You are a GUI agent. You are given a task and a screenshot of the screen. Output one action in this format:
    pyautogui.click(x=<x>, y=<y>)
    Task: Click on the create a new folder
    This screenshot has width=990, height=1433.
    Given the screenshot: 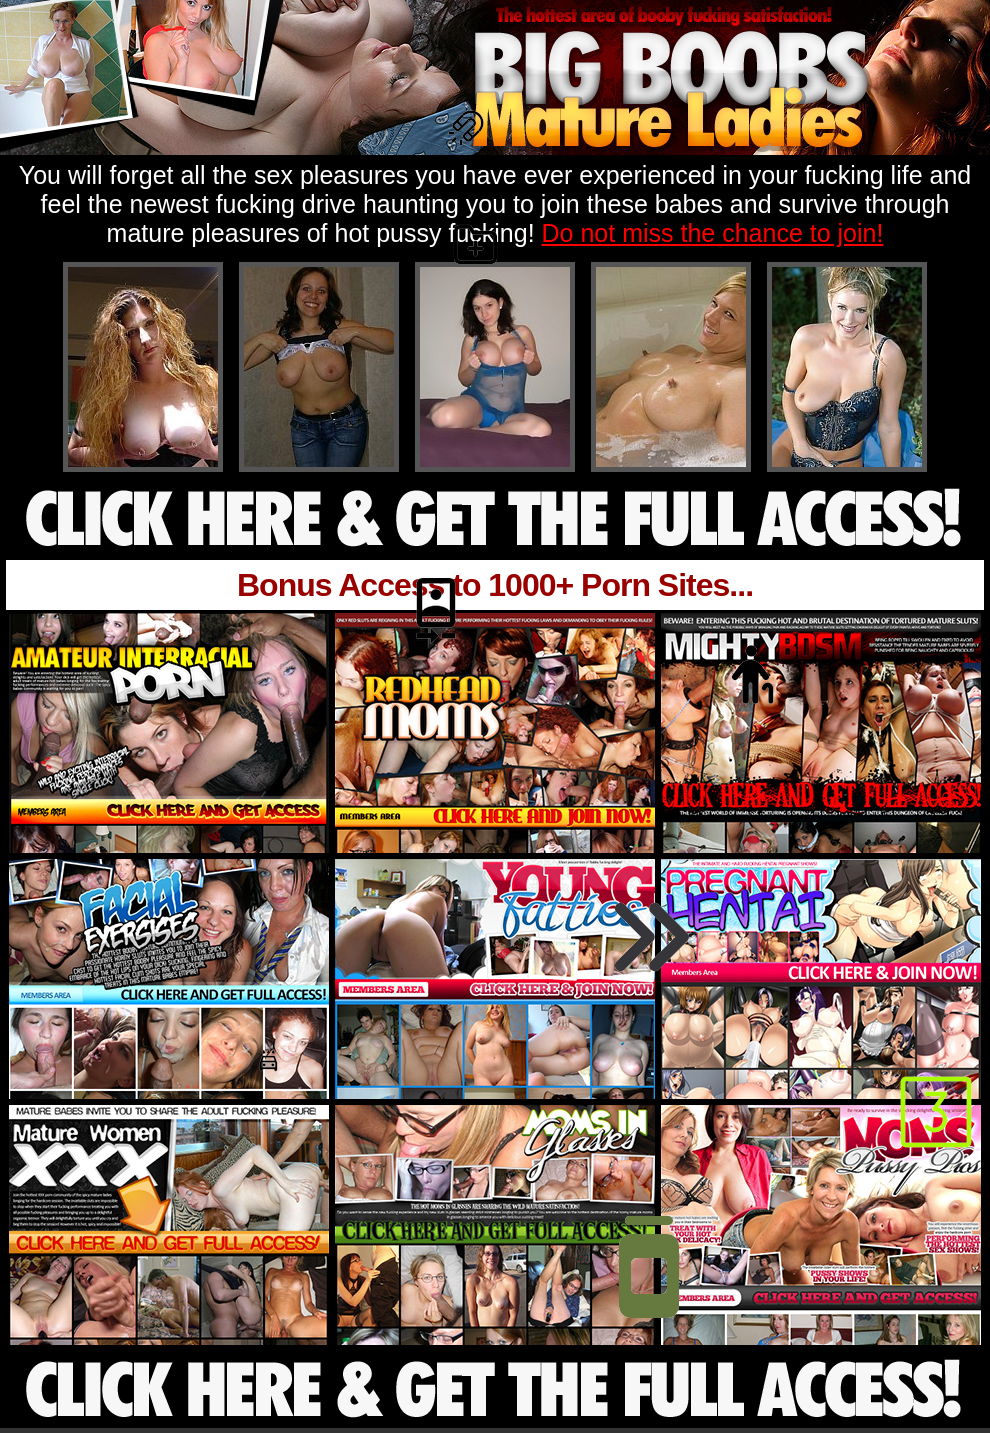 What is the action you would take?
    pyautogui.click(x=475, y=244)
    